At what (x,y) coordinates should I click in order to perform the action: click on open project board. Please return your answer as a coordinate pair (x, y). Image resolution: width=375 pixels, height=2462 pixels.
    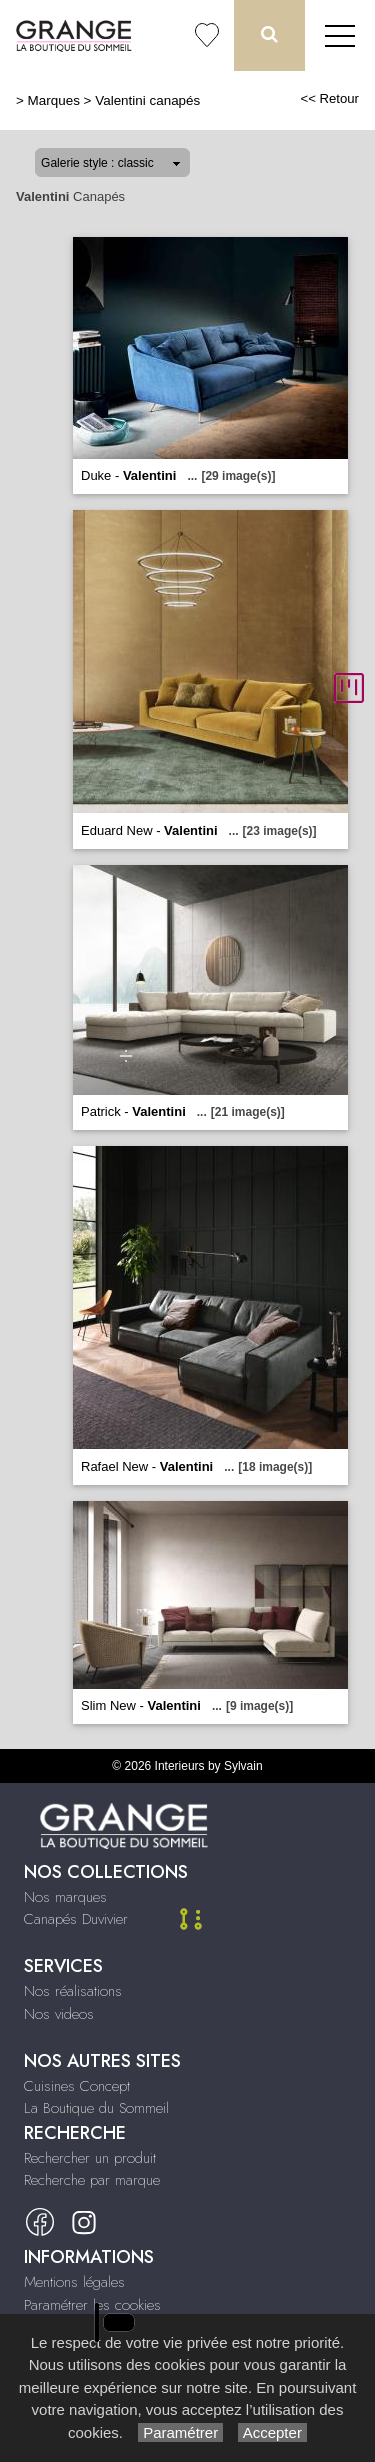
    Looking at the image, I should click on (349, 688).